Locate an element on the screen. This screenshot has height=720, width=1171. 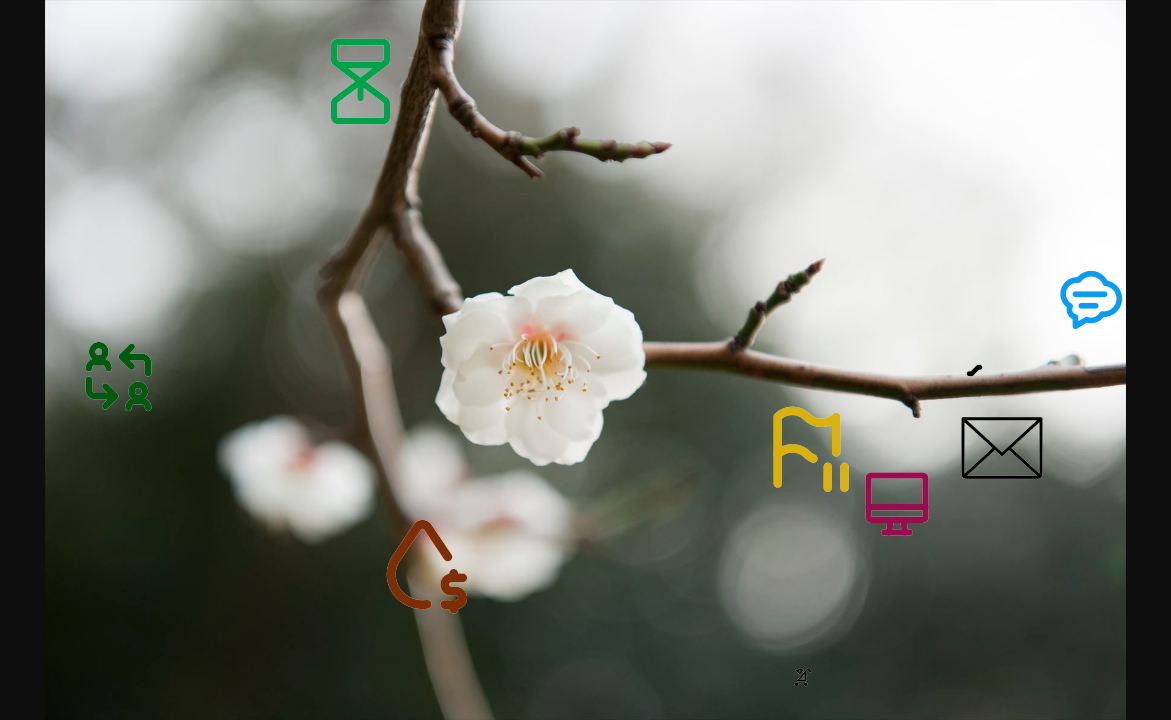
view water bill or usage costs is located at coordinates (422, 564).